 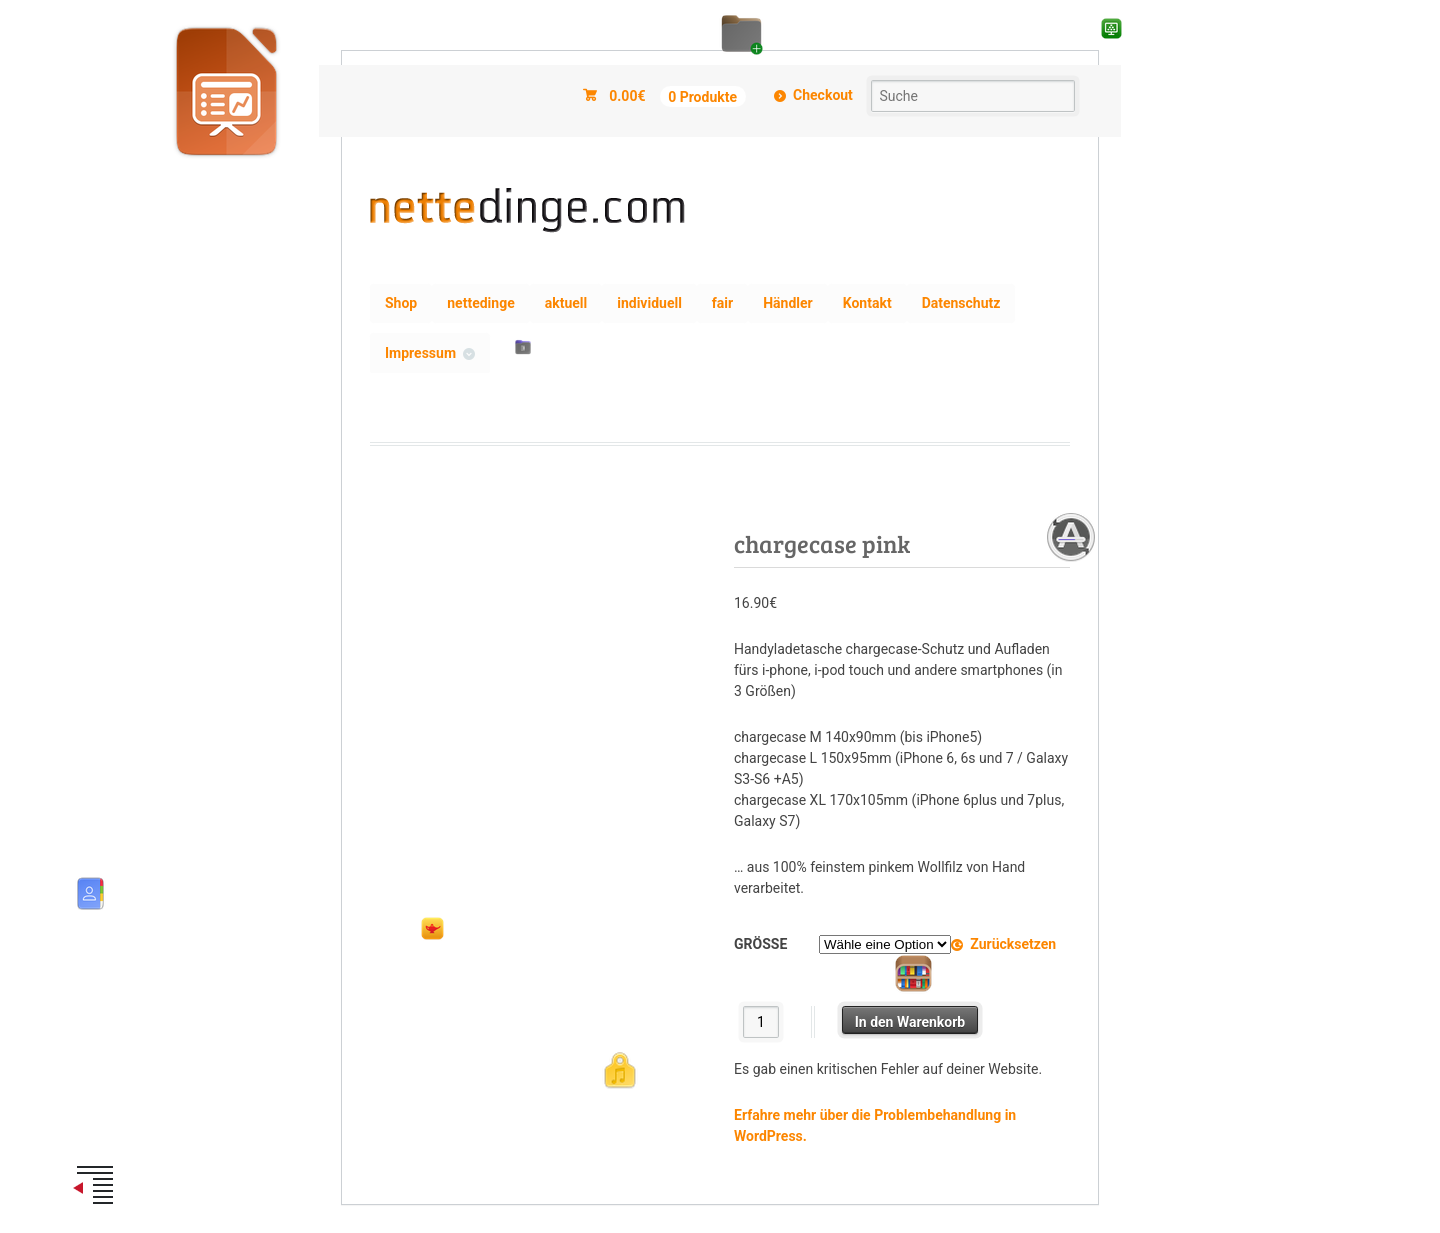 What do you see at coordinates (432, 928) in the screenshot?
I see `open geany text editor` at bounding box center [432, 928].